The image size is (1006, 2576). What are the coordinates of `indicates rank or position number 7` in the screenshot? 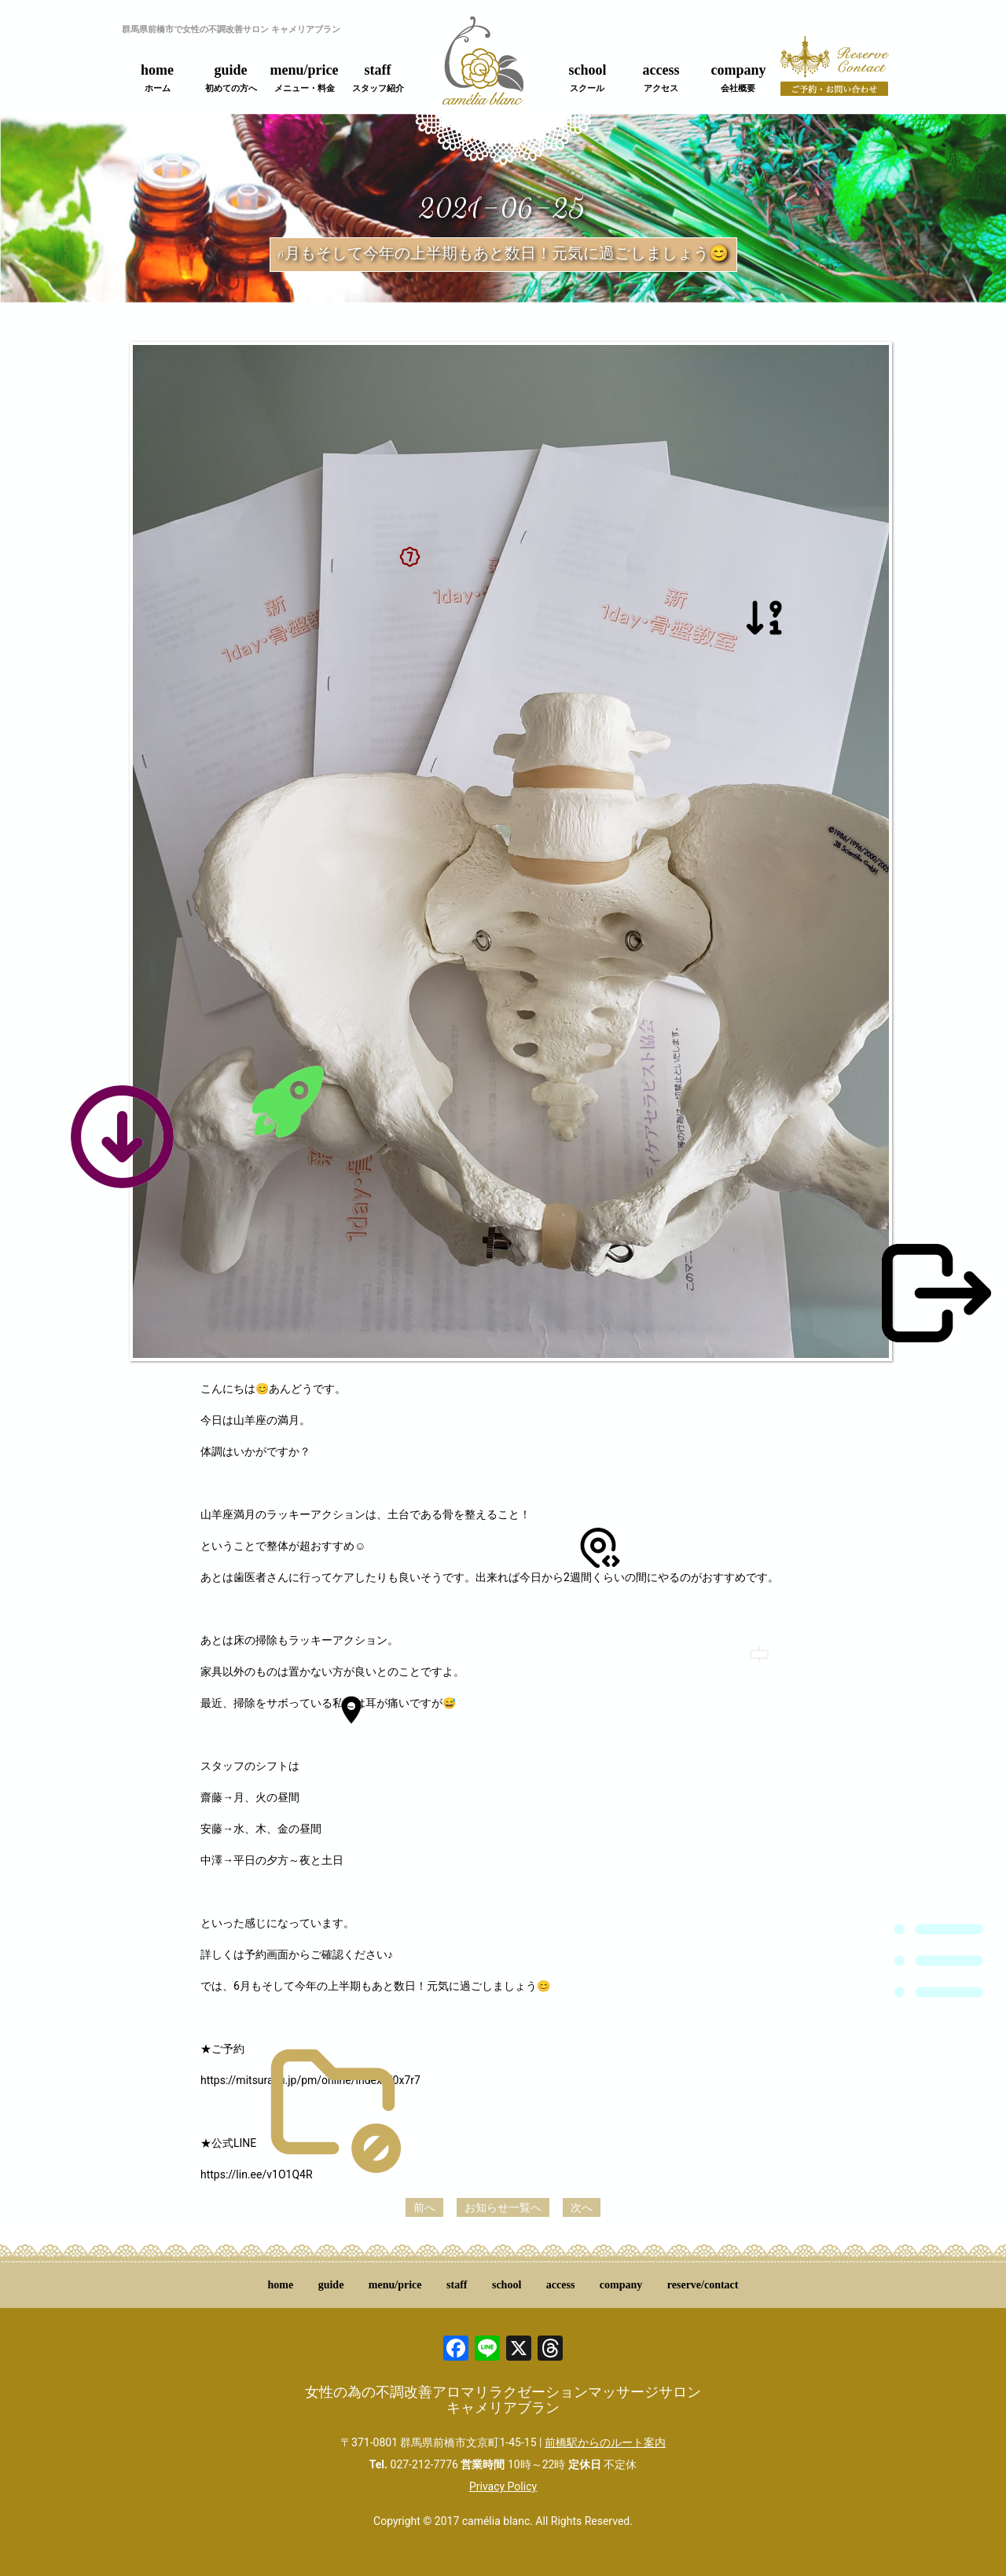 It's located at (409, 556).